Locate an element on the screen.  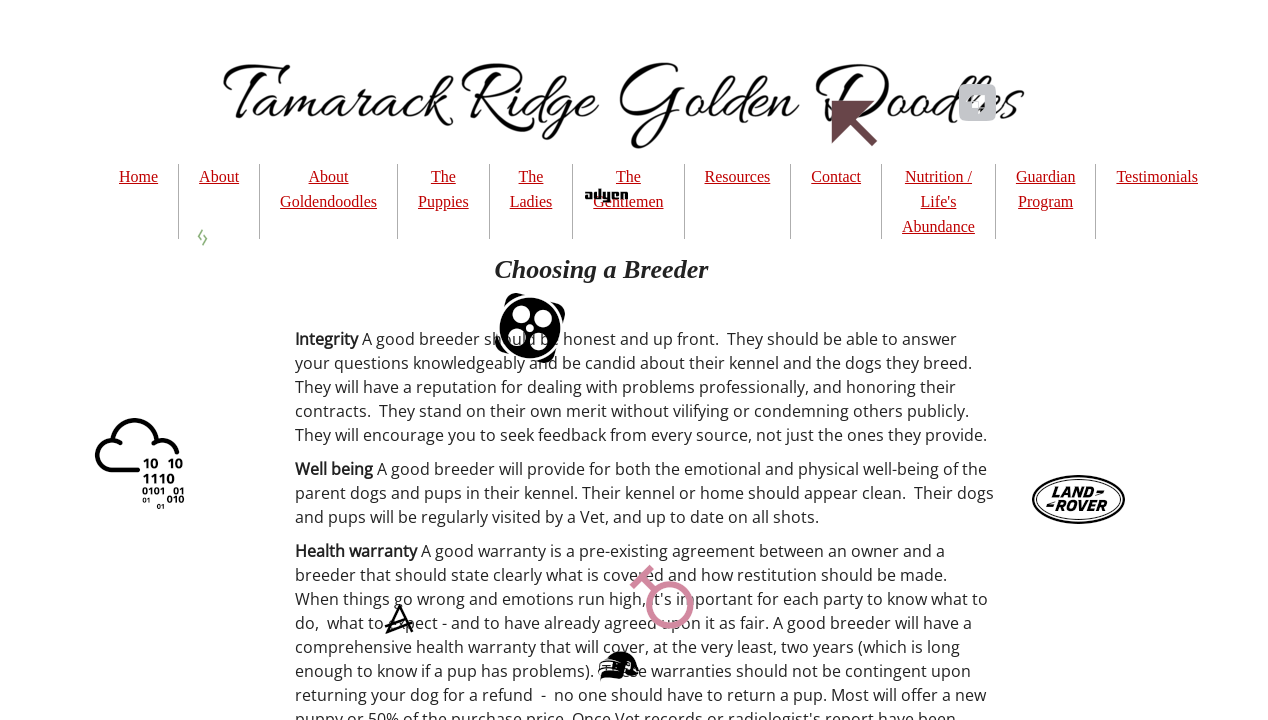
open the Actual Budget app is located at coordinates (399, 619).